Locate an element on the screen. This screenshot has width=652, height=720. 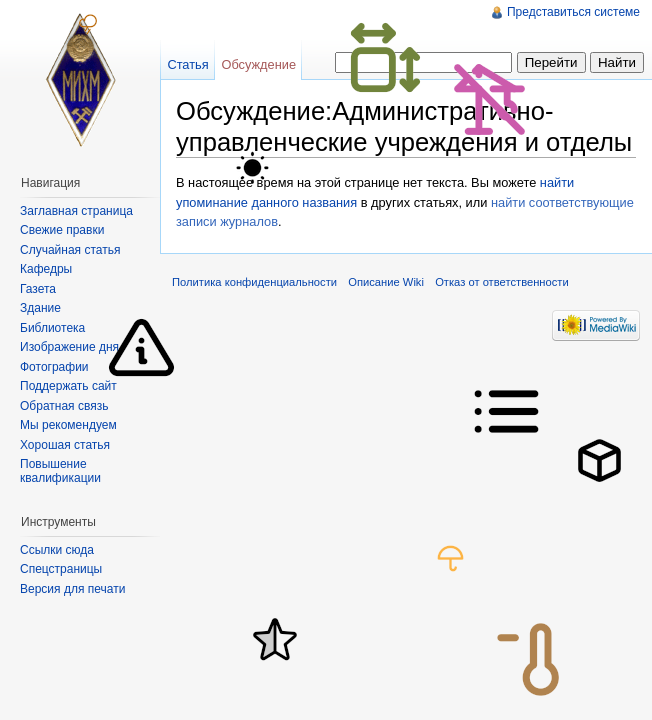
indicates a partial or half-star rating is located at coordinates (275, 640).